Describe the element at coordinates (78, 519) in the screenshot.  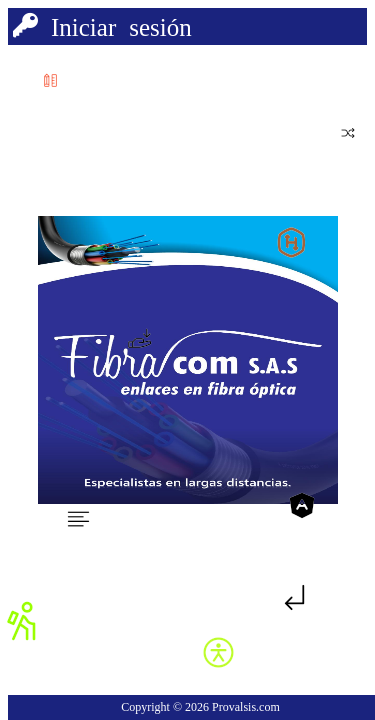
I see `align text to the left` at that location.